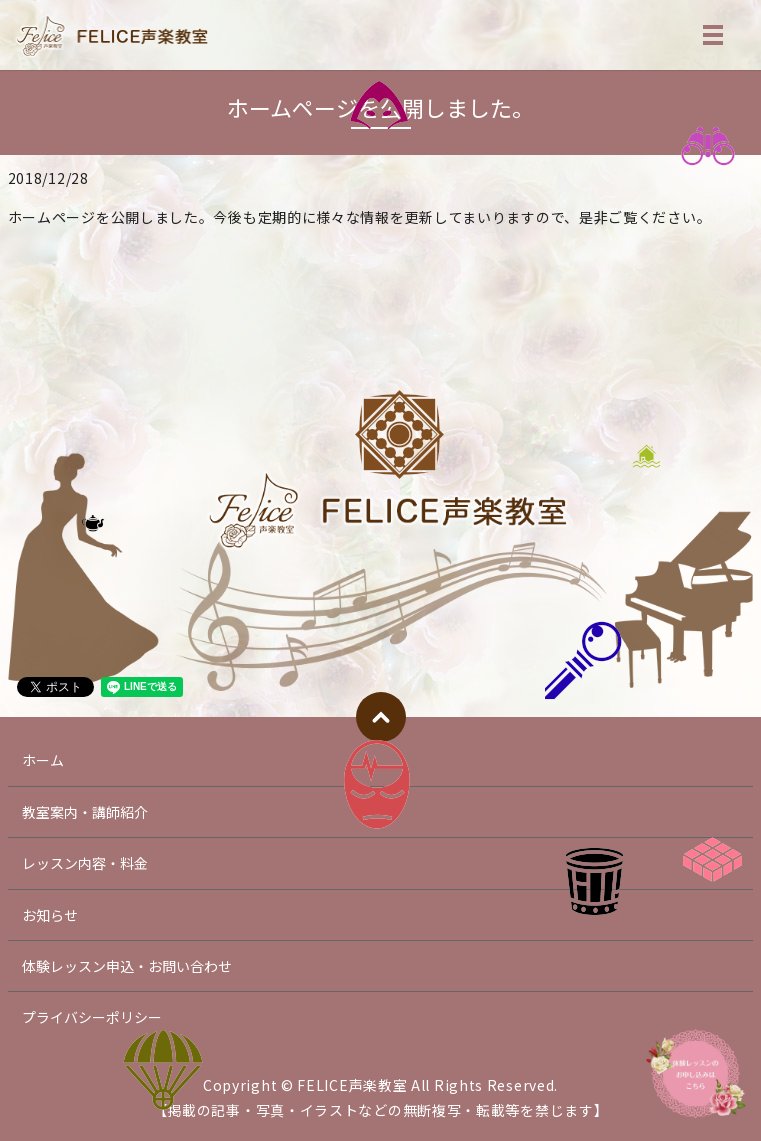  I want to click on indicates player is in a coma or unconscious state, so click(375, 784).